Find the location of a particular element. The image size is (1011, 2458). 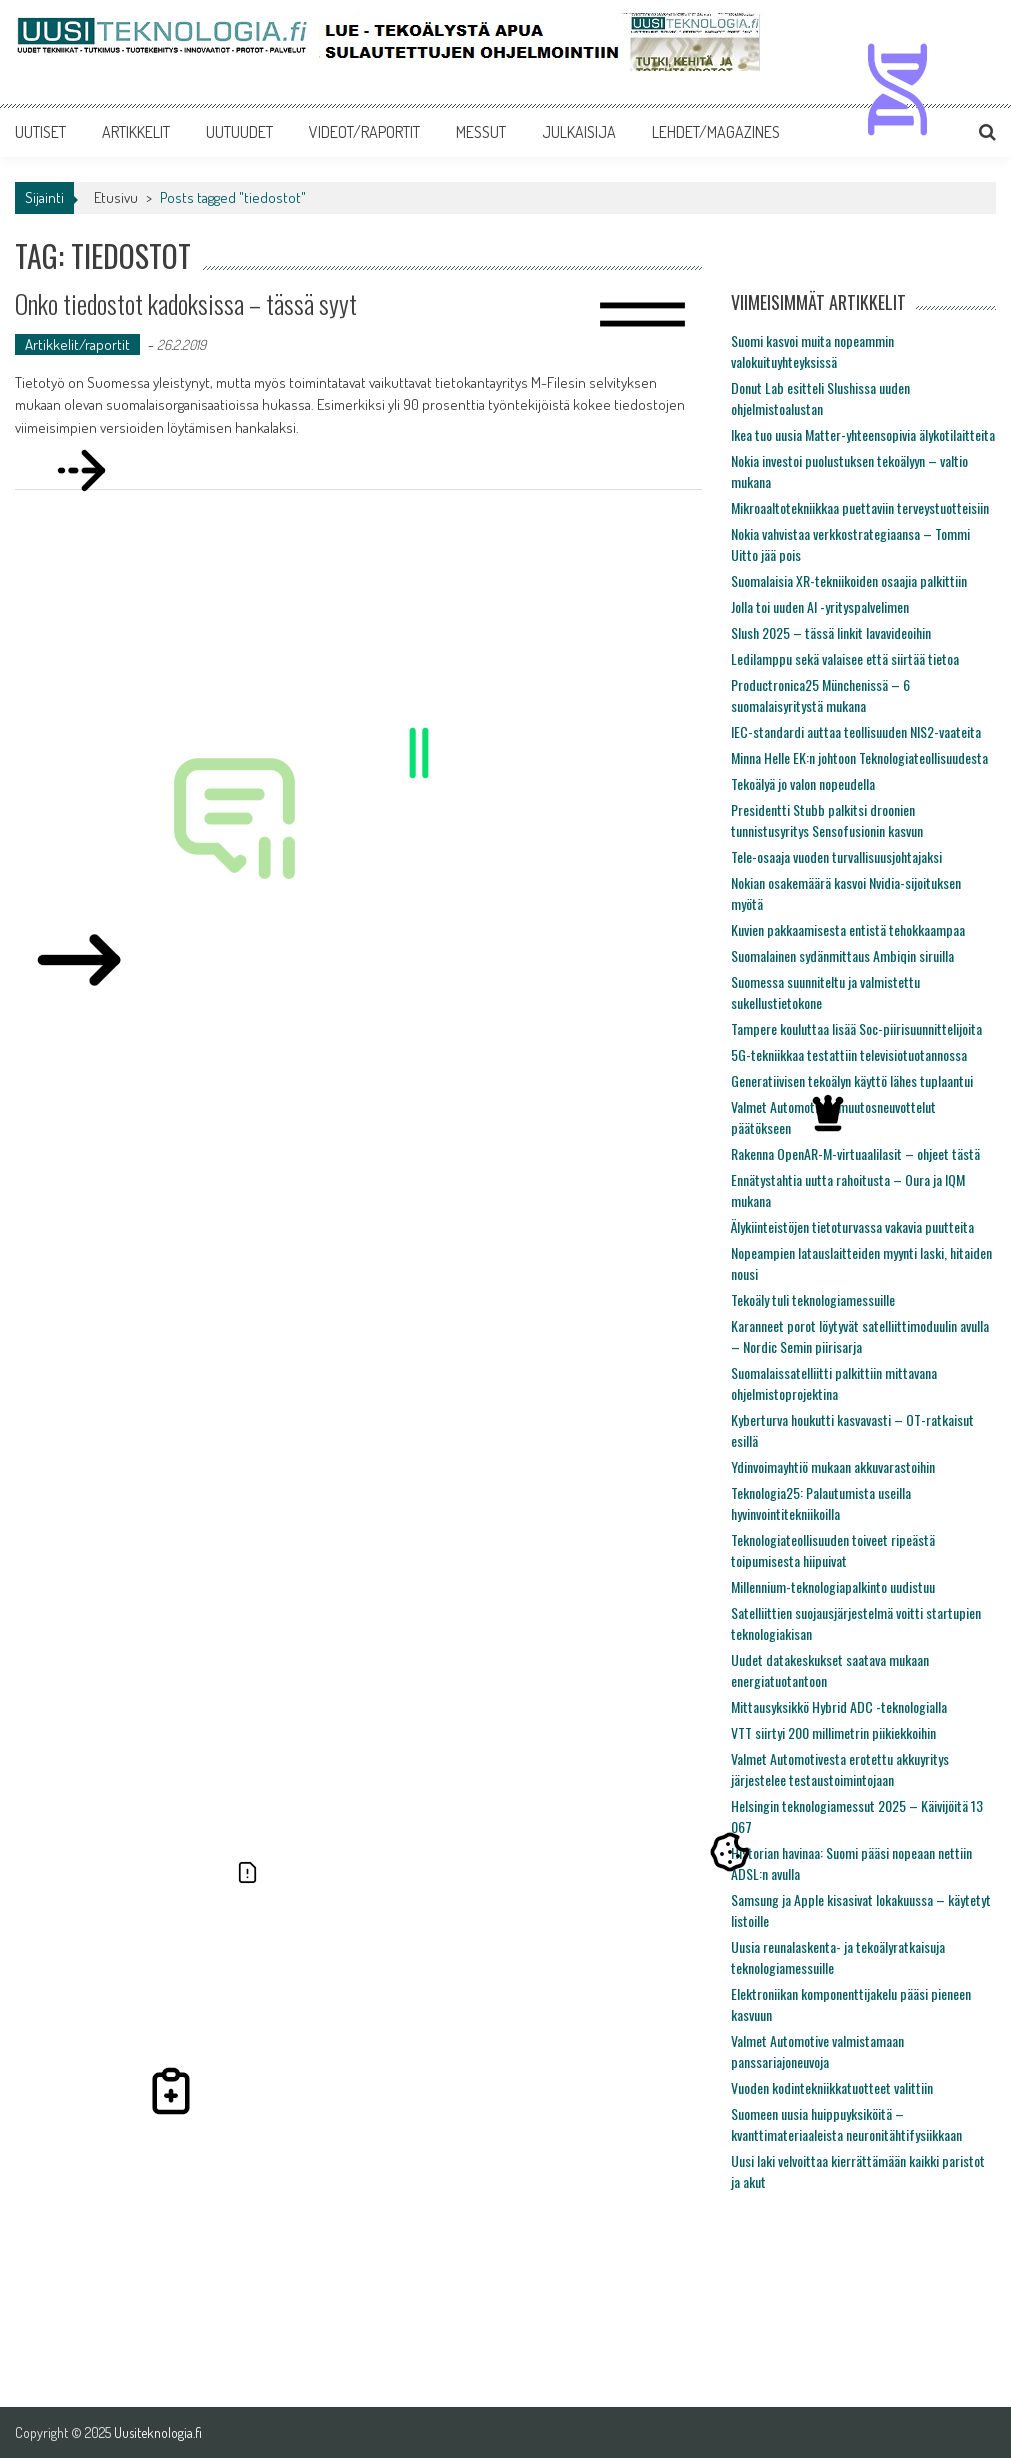

select queen piece in chess game is located at coordinates (828, 1114).